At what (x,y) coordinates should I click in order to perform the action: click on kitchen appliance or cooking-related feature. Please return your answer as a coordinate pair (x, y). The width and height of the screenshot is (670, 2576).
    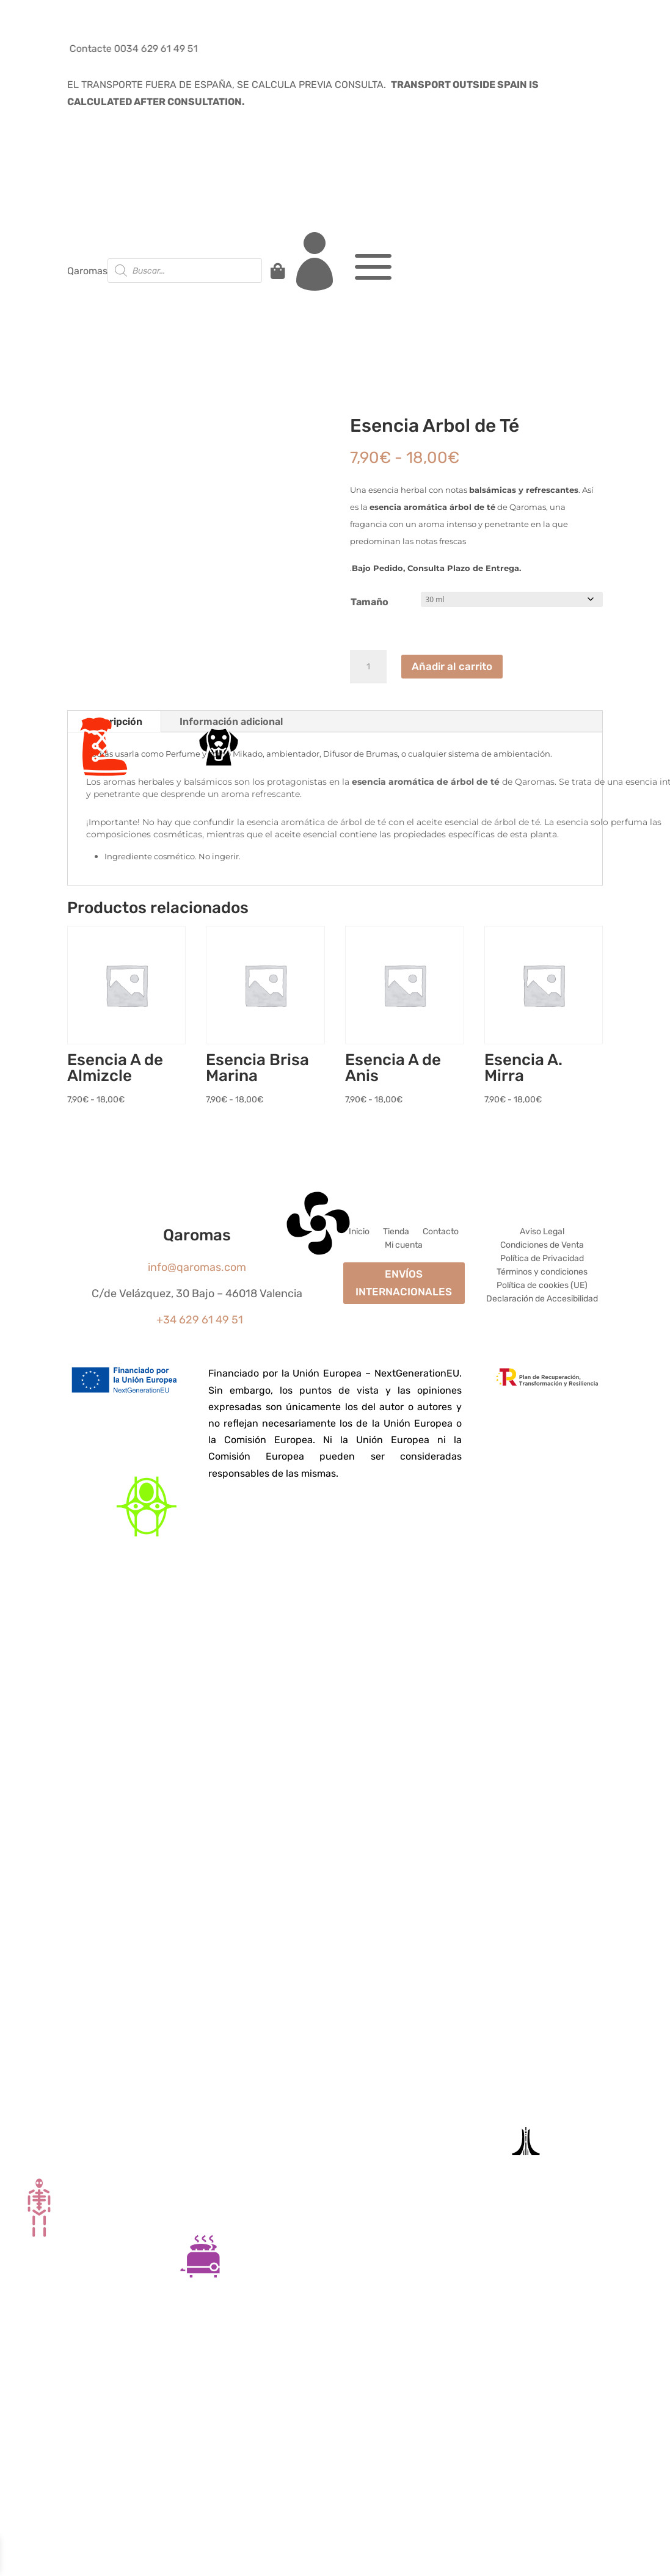
    Looking at the image, I should click on (200, 2256).